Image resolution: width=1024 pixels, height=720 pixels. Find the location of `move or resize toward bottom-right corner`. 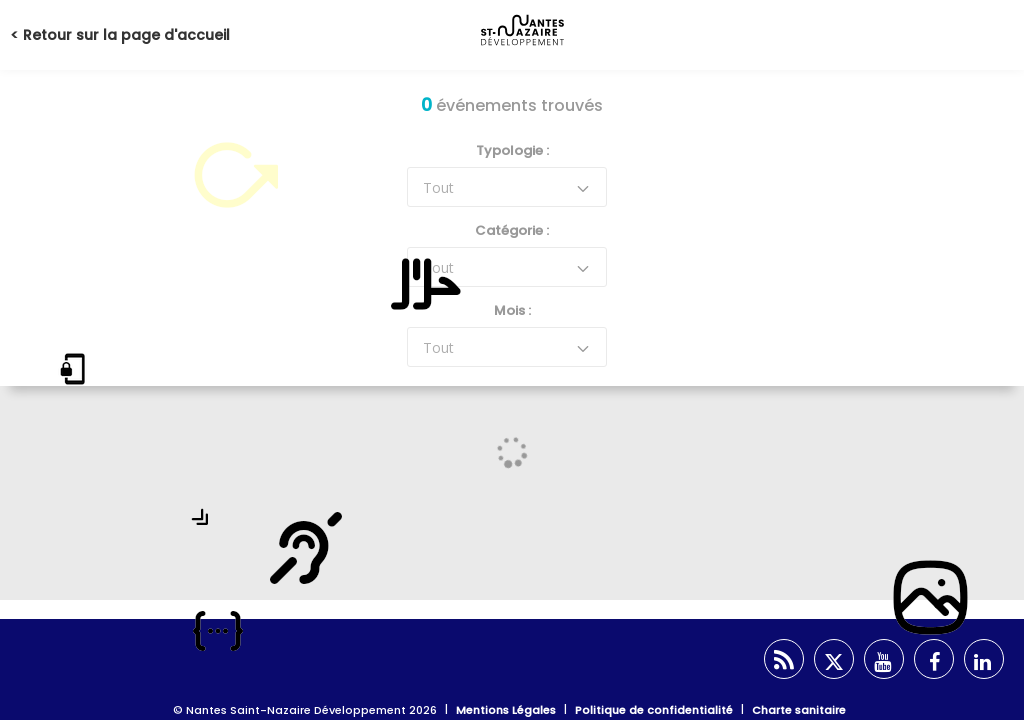

move or resize toward bottom-right corner is located at coordinates (201, 518).